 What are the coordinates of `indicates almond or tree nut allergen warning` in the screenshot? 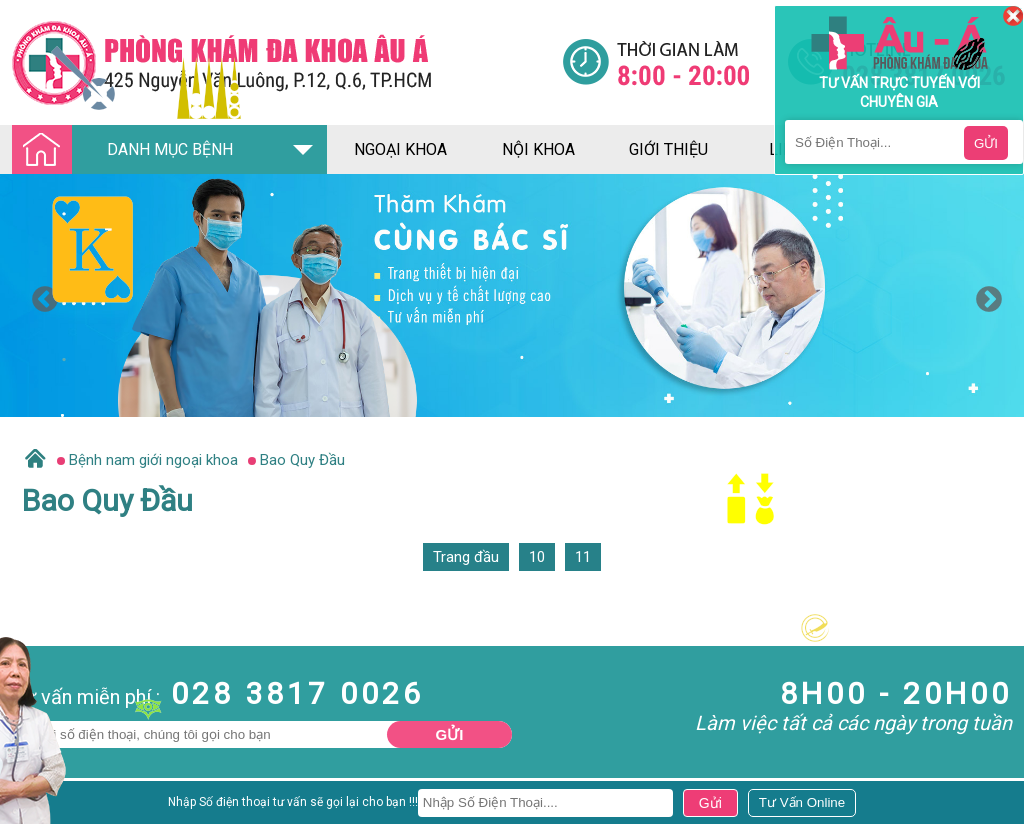 It's located at (969, 54).